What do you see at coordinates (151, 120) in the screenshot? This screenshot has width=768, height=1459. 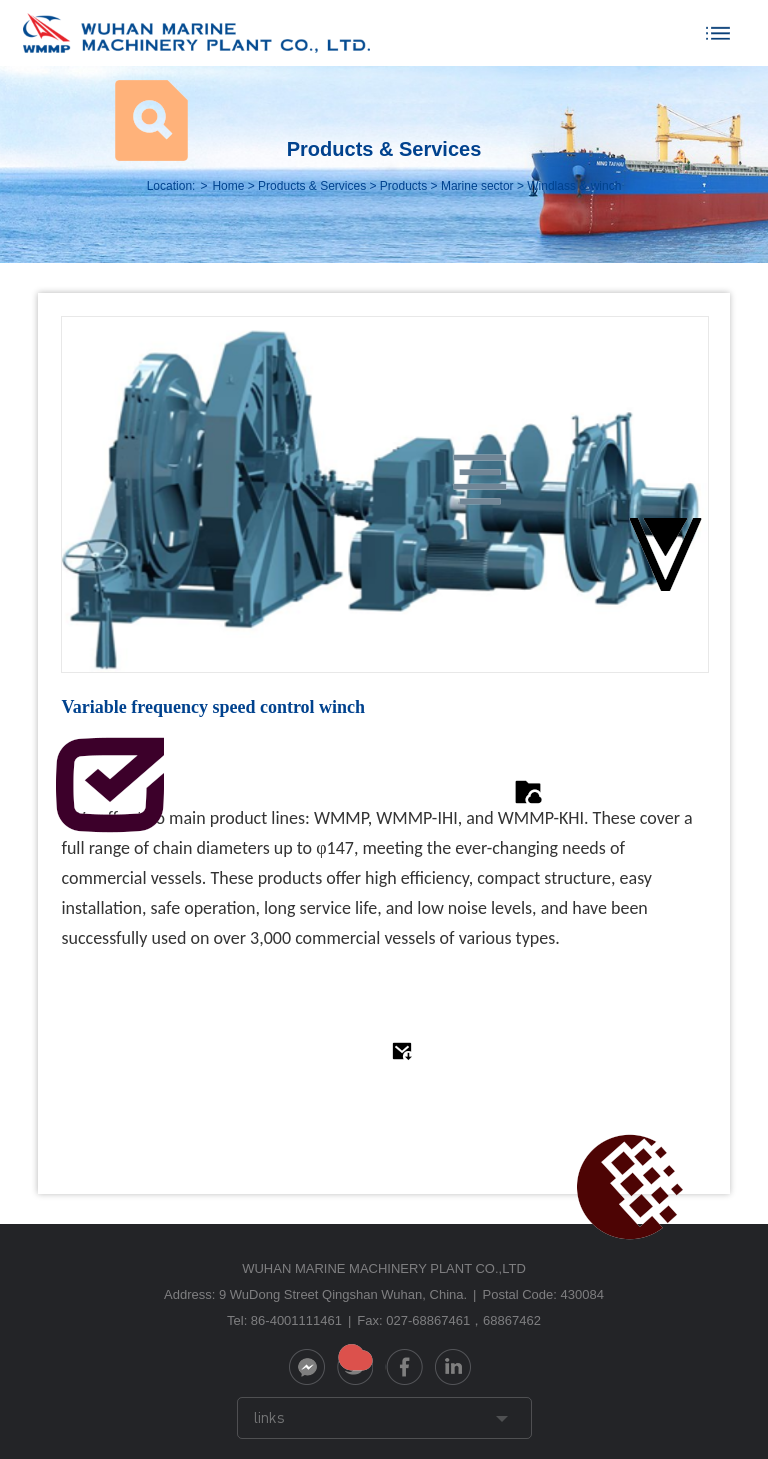 I see `search within a document or file` at bounding box center [151, 120].